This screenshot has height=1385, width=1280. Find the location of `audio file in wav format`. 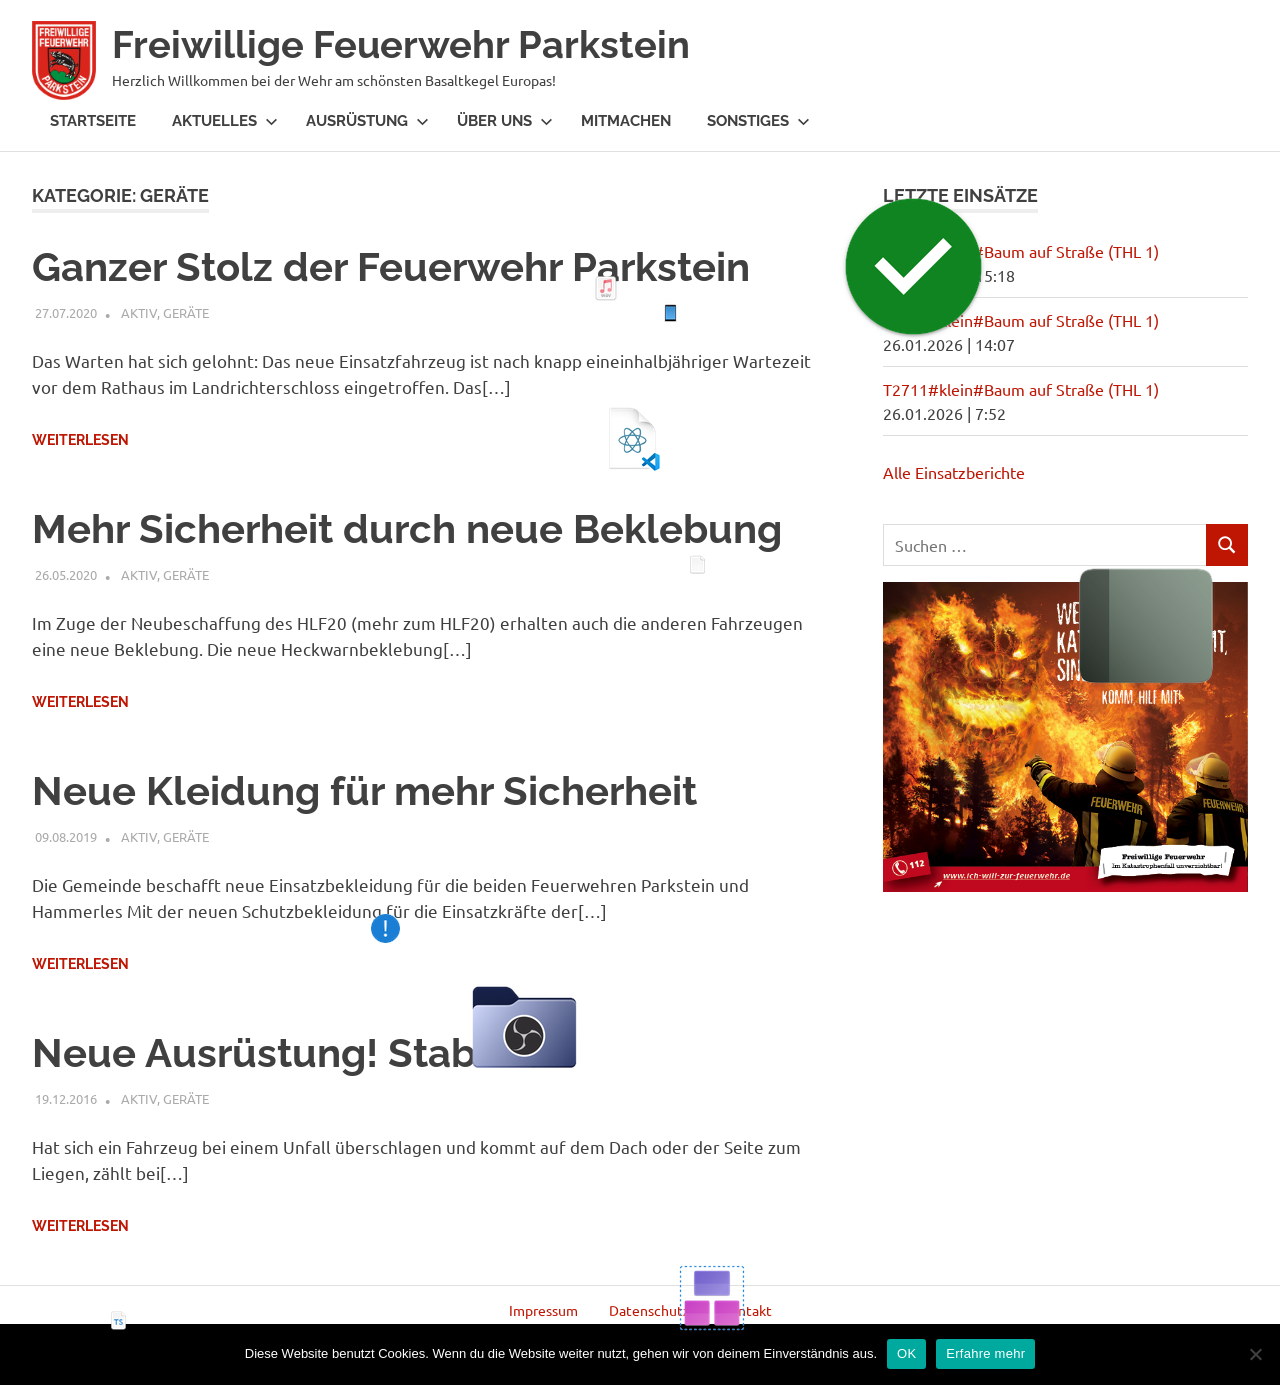

audio file in wav format is located at coordinates (606, 288).